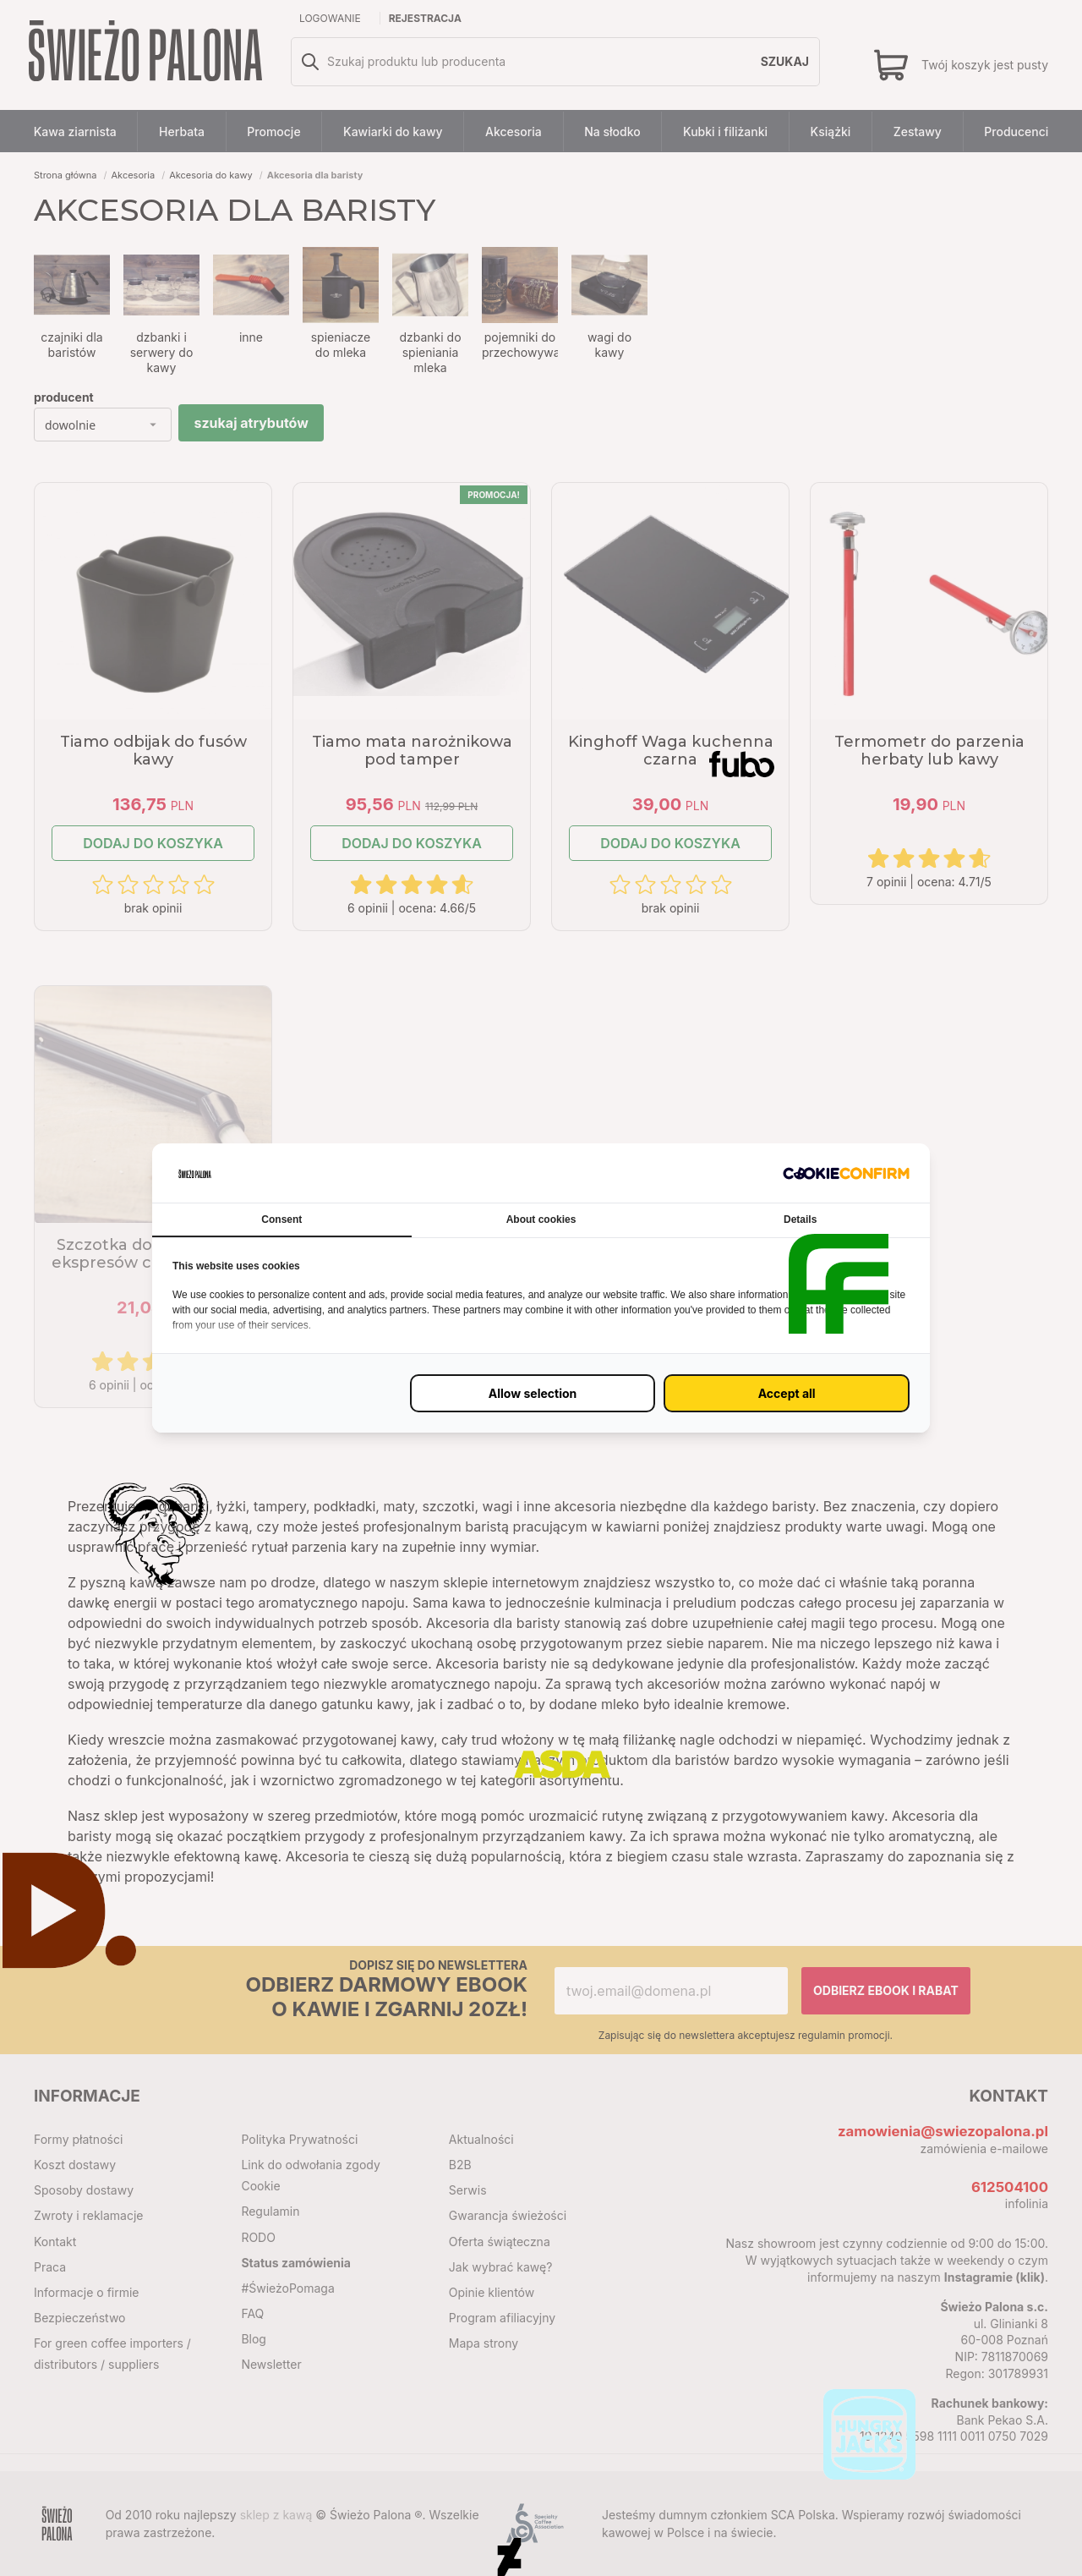 Image resolution: width=1082 pixels, height=2576 pixels. What do you see at coordinates (156, 1534) in the screenshot?
I see `gnu project logo` at bounding box center [156, 1534].